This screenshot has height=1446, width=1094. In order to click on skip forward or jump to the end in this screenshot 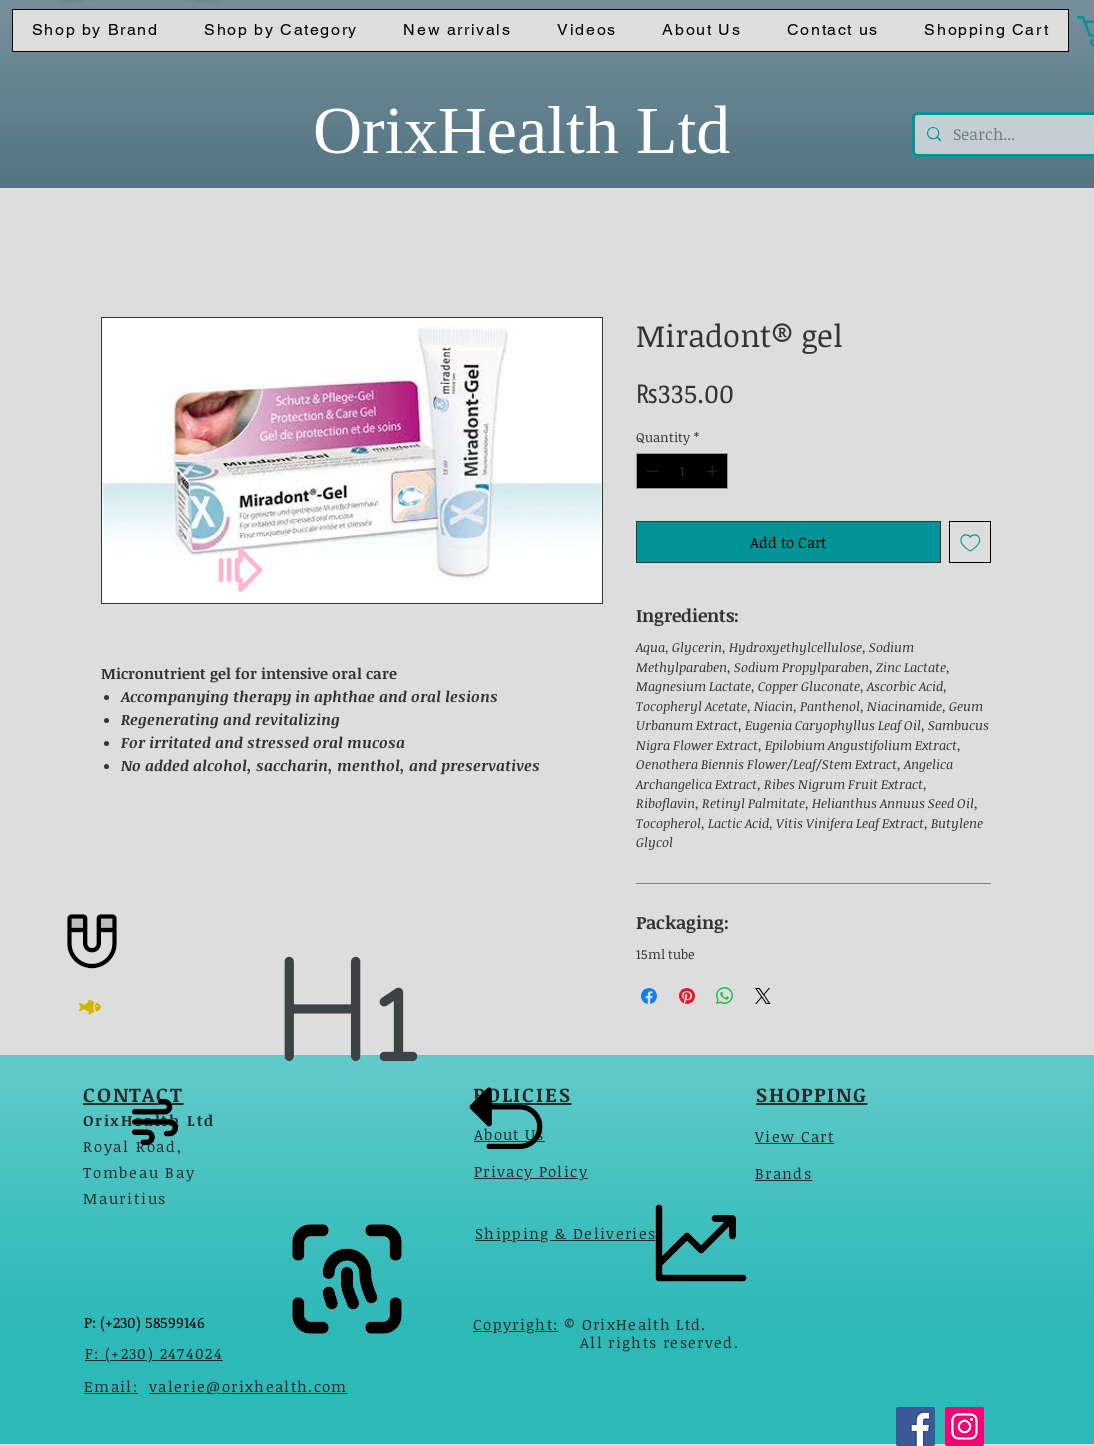, I will do `click(239, 570)`.